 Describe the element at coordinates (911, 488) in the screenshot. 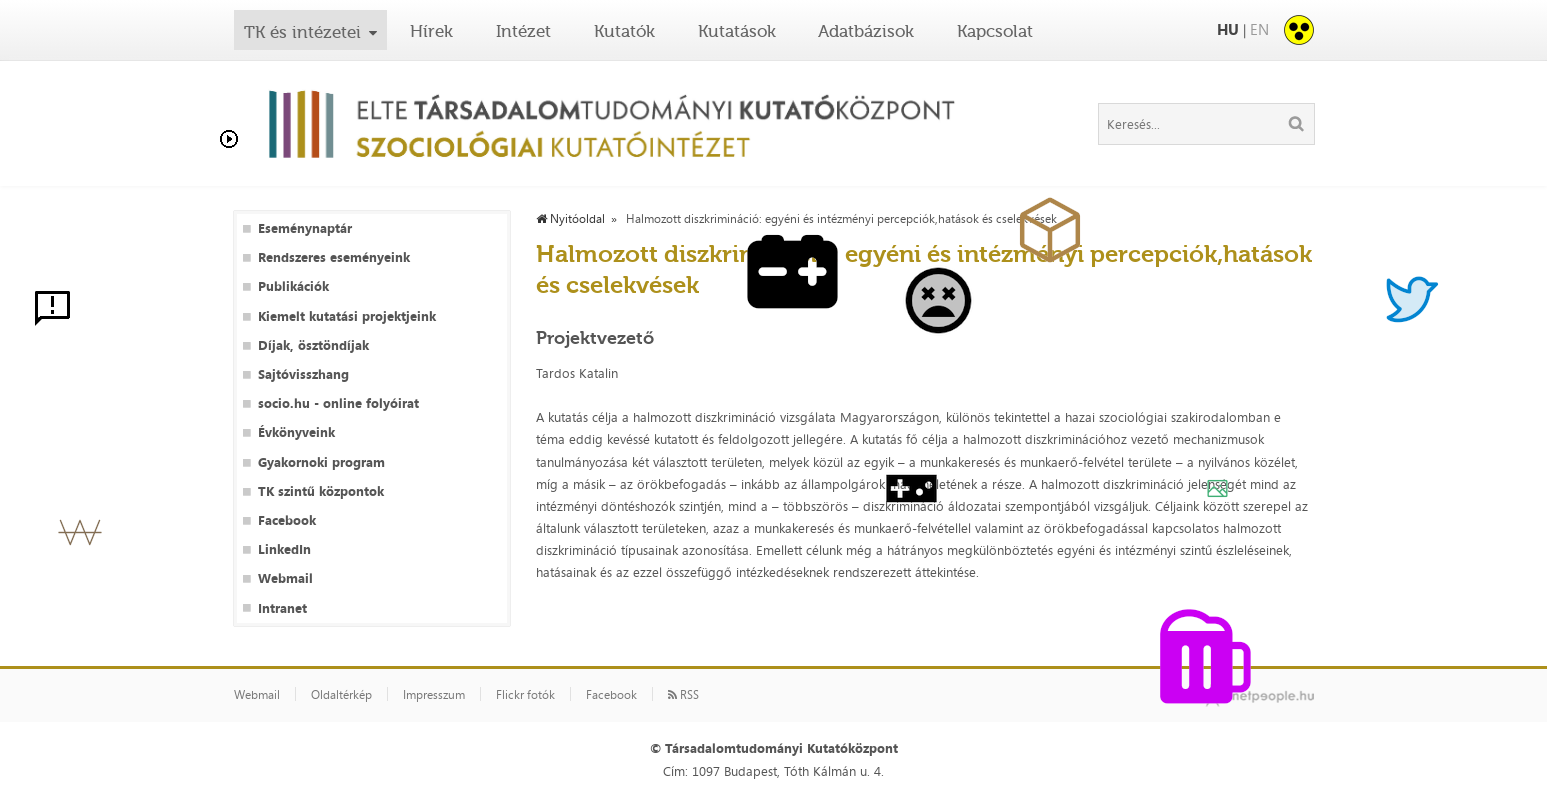

I see `access gaming features or settings` at that location.